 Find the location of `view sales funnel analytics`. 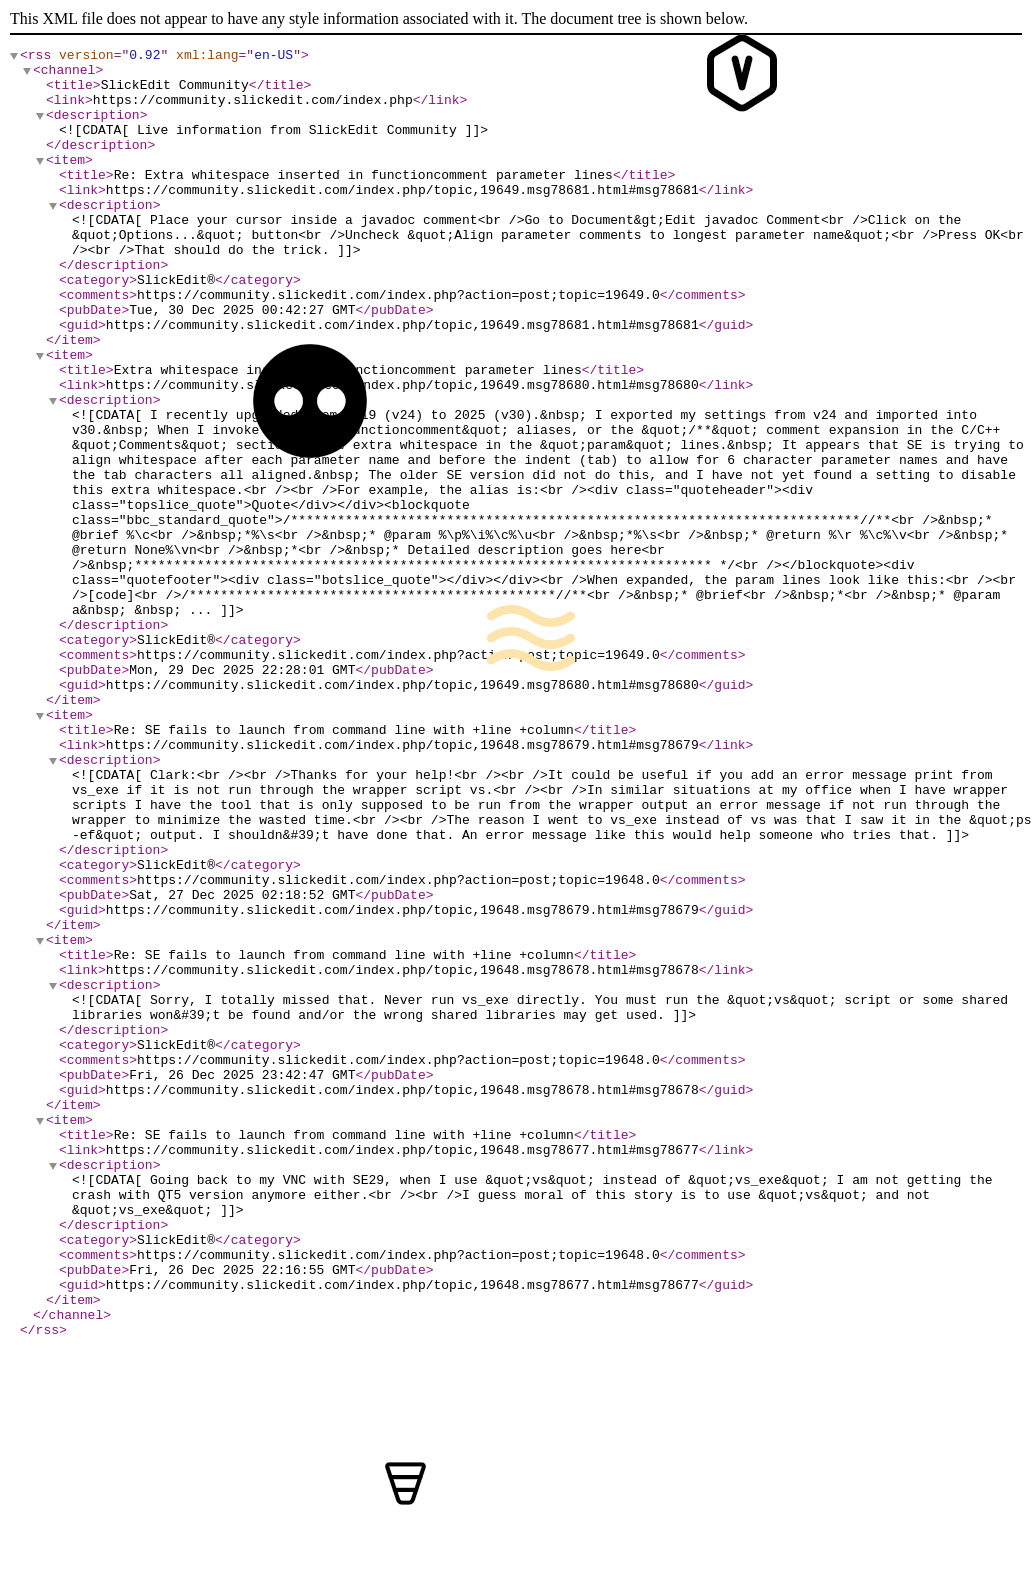

view sales funnel analytics is located at coordinates (405, 1483).